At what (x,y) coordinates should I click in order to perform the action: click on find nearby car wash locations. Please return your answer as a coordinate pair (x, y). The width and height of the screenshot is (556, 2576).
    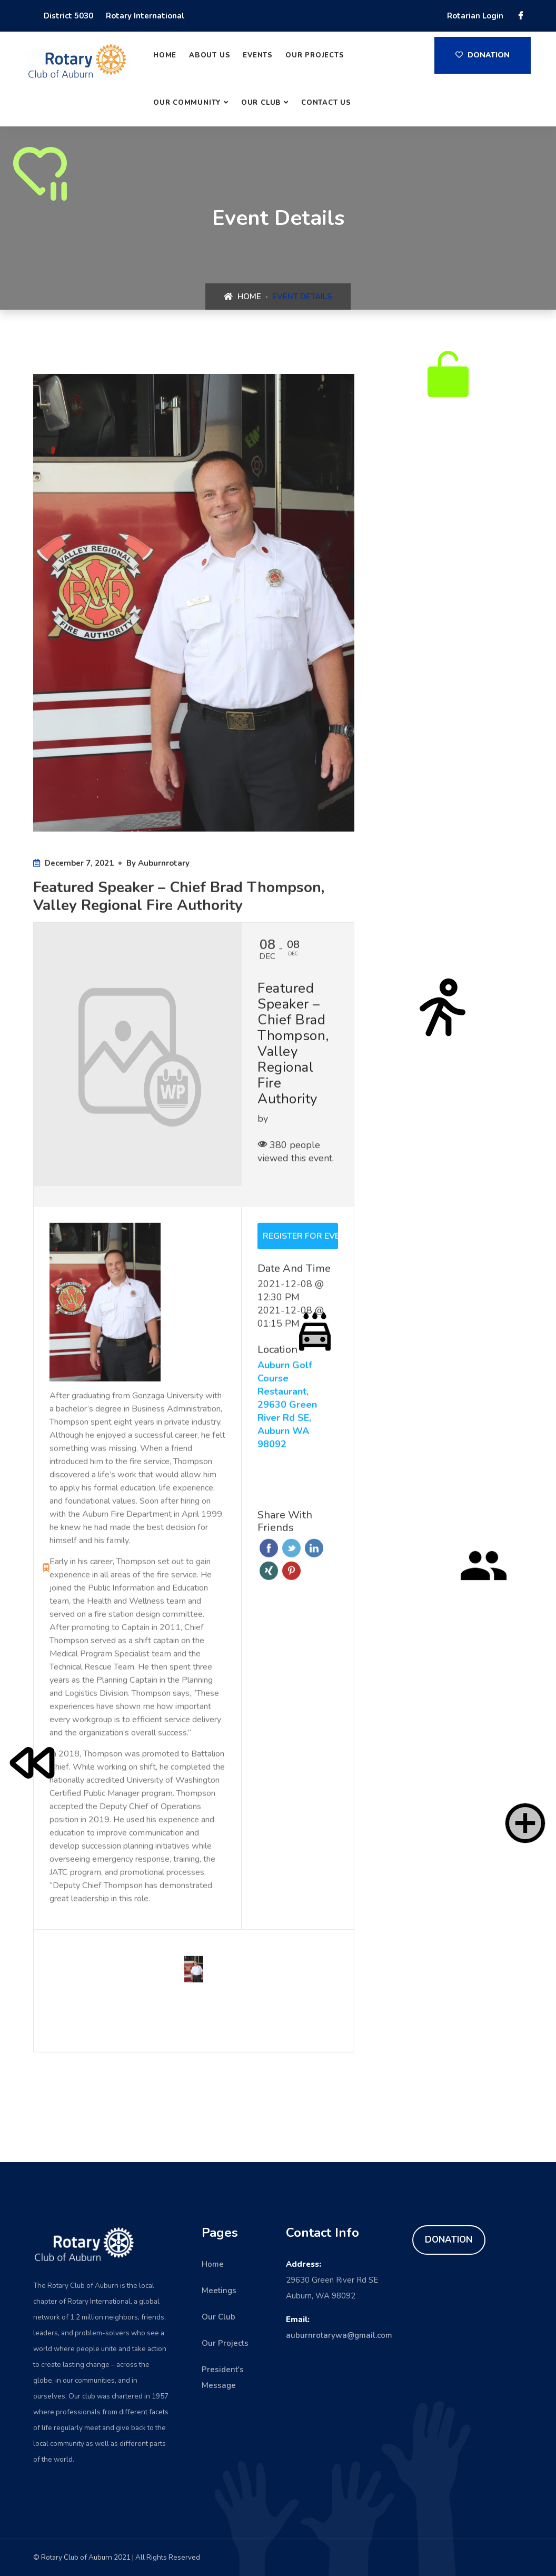
    Looking at the image, I should click on (315, 1331).